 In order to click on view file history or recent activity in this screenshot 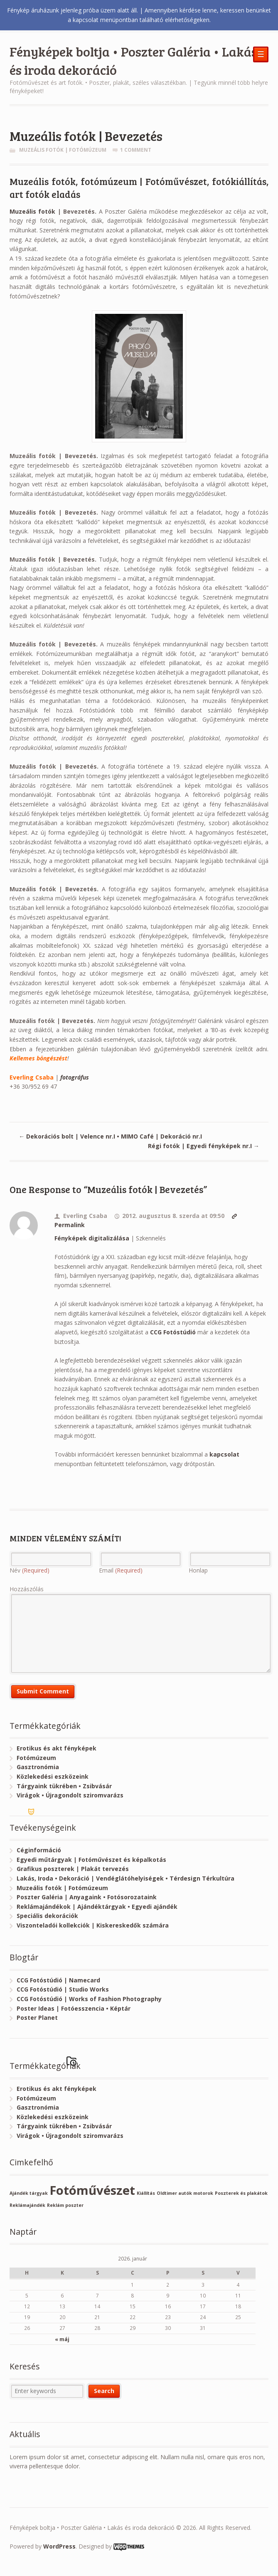, I will do `click(71, 2061)`.